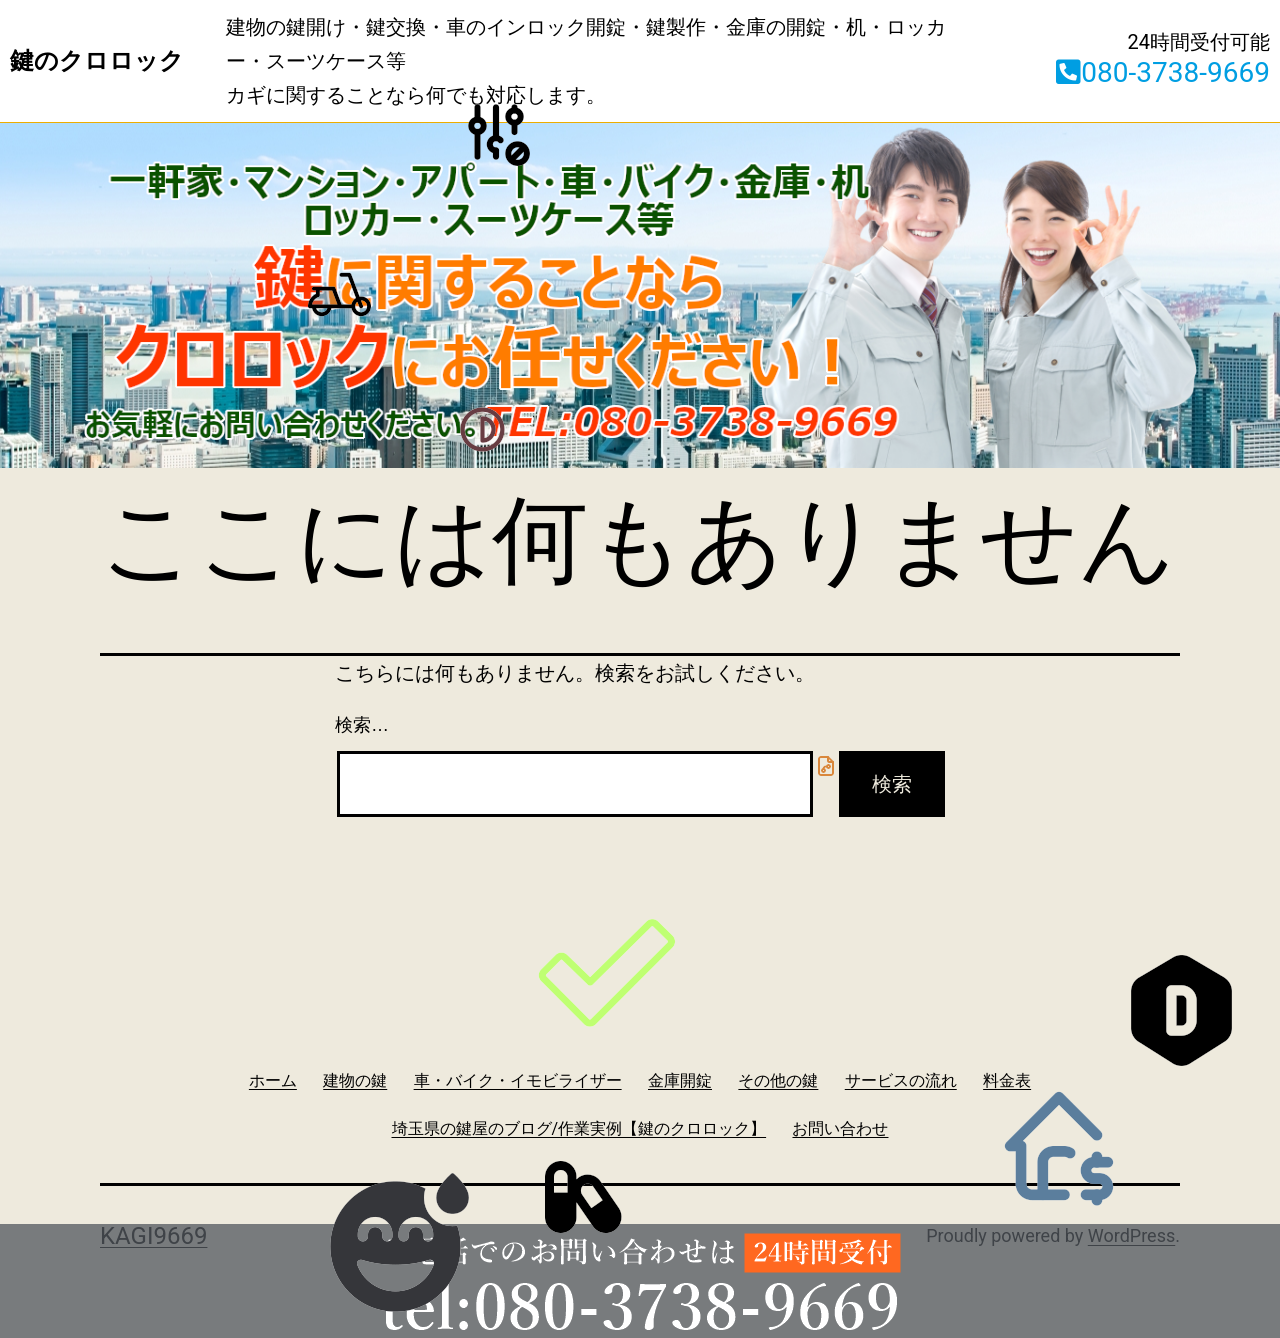  Describe the element at coordinates (496, 132) in the screenshot. I see `cancel or reset filter settings` at that location.